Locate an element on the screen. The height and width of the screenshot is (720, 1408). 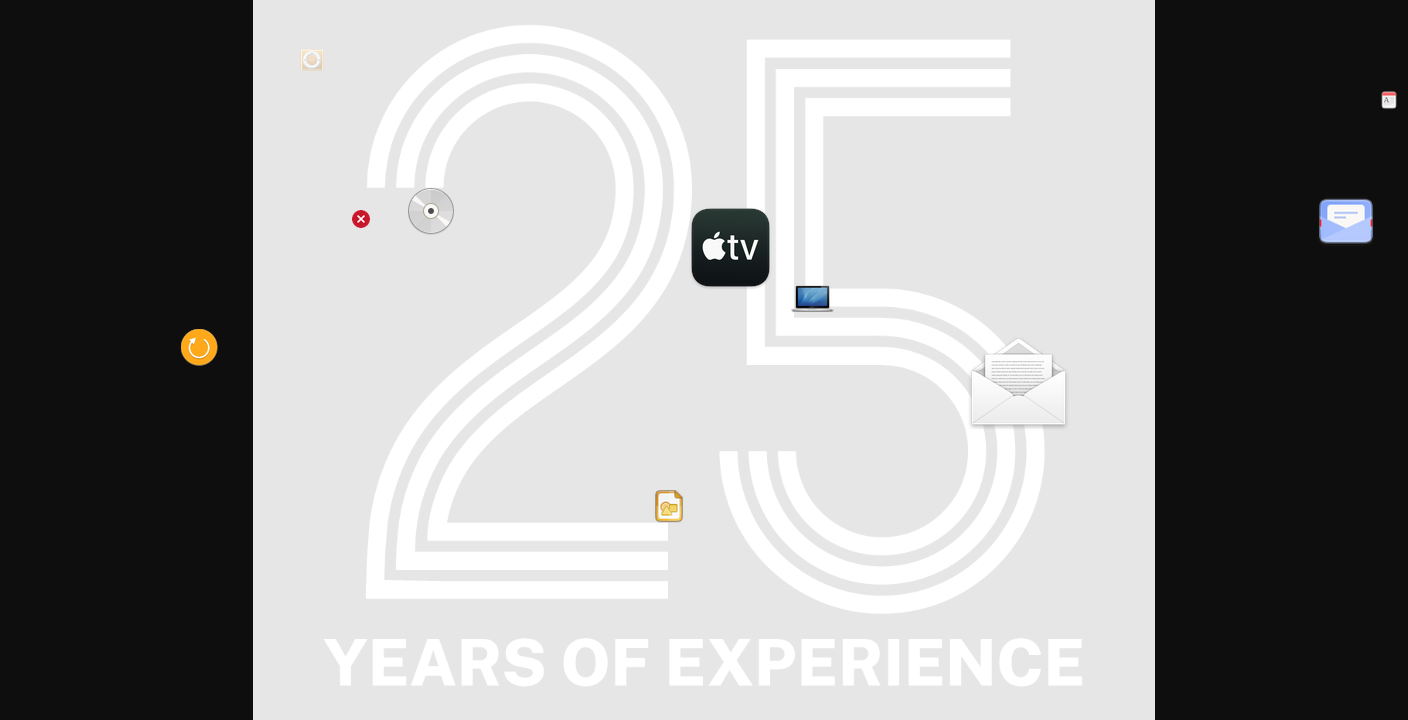
open a vector graphics document is located at coordinates (669, 506).